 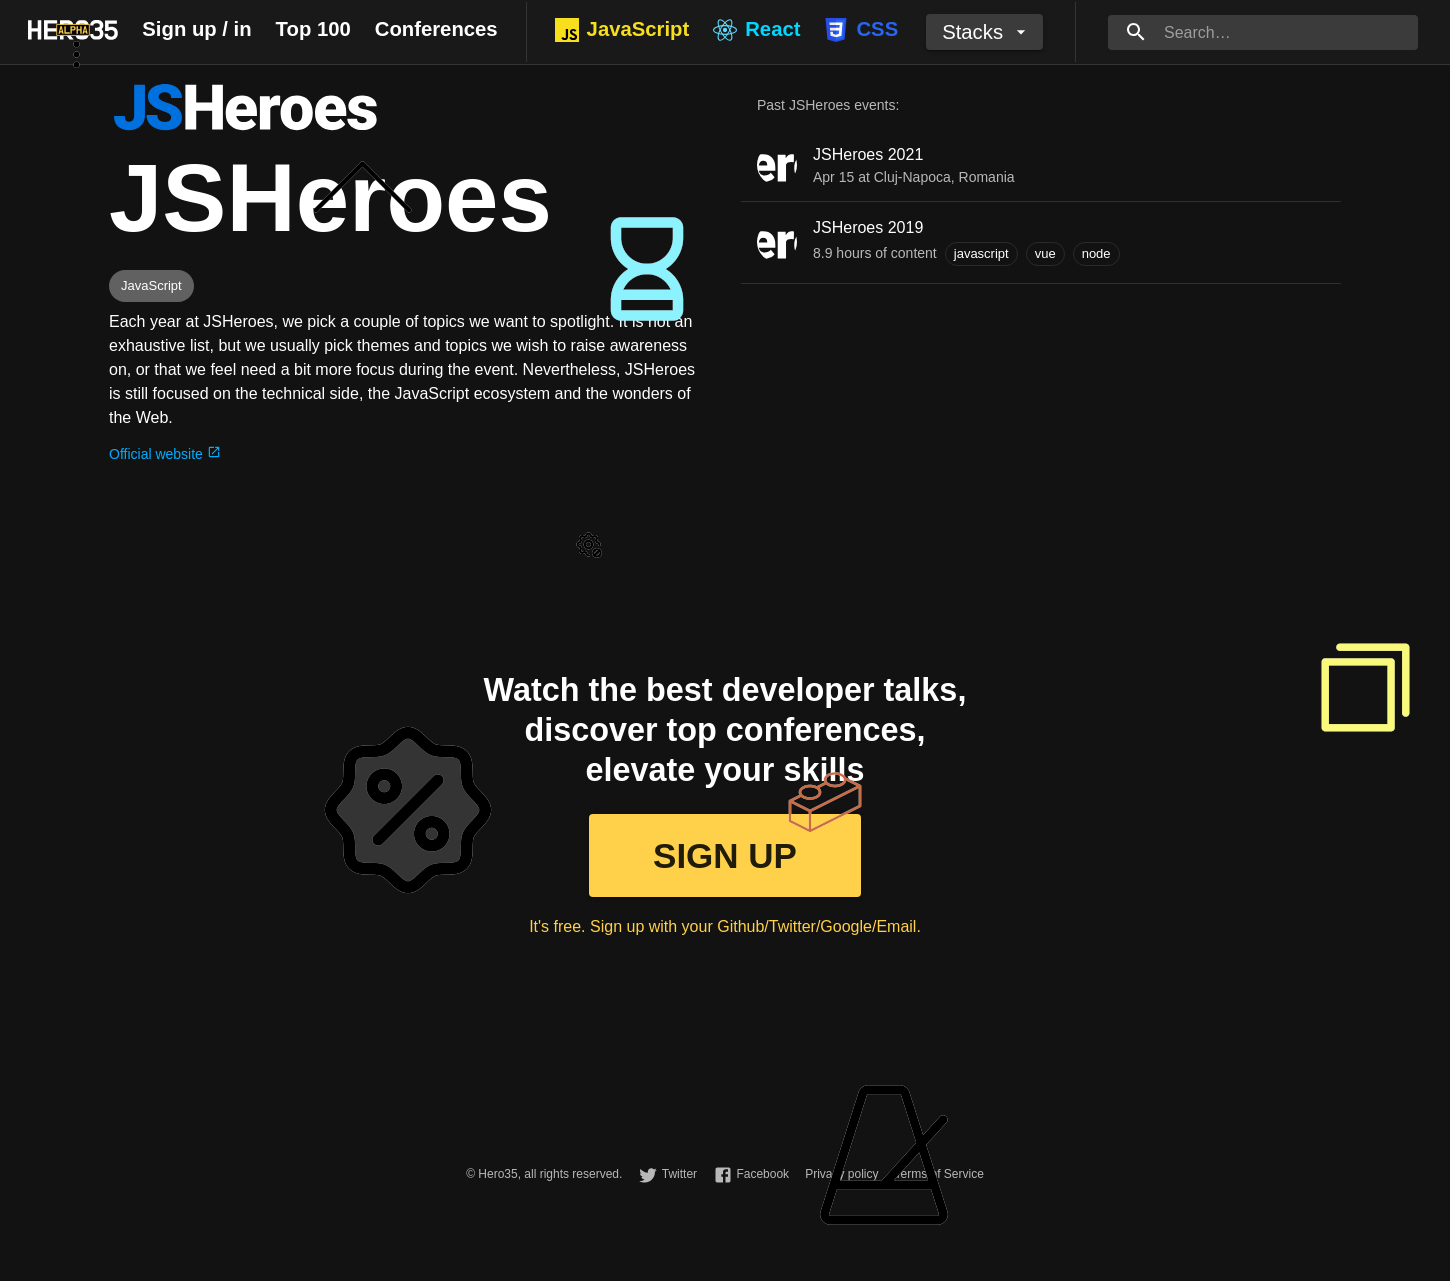 I want to click on open more options menu, so click(x=76, y=54).